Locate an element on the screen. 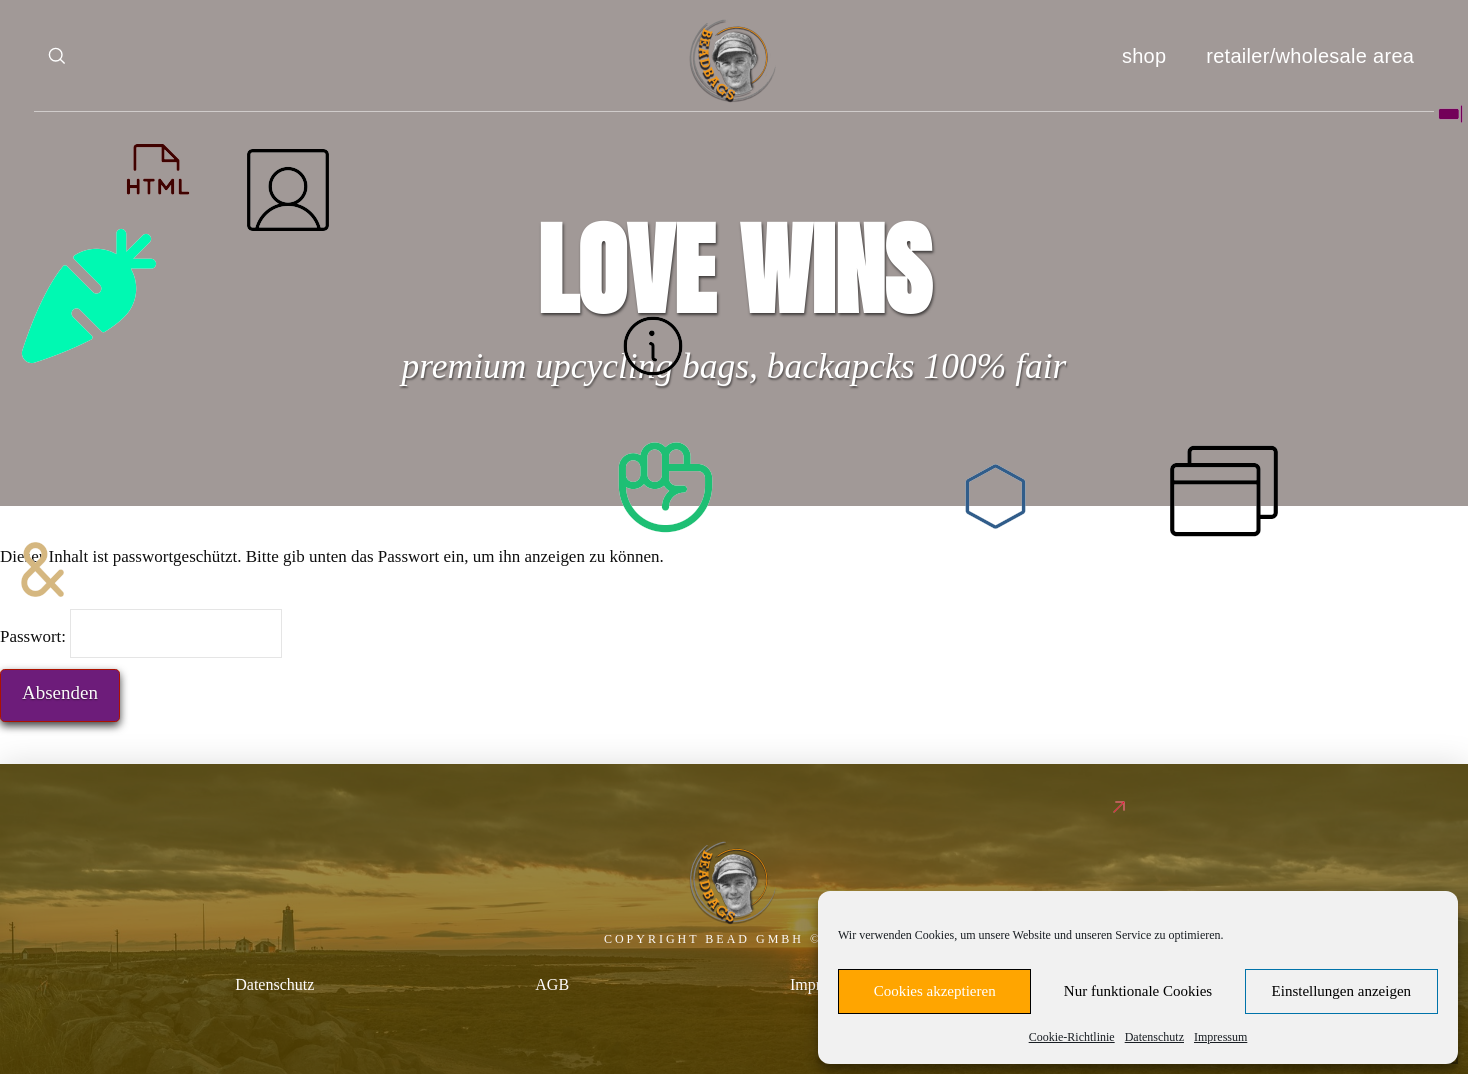 The image size is (1468, 1074). view open browser windows is located at coordinates (1224, 491).